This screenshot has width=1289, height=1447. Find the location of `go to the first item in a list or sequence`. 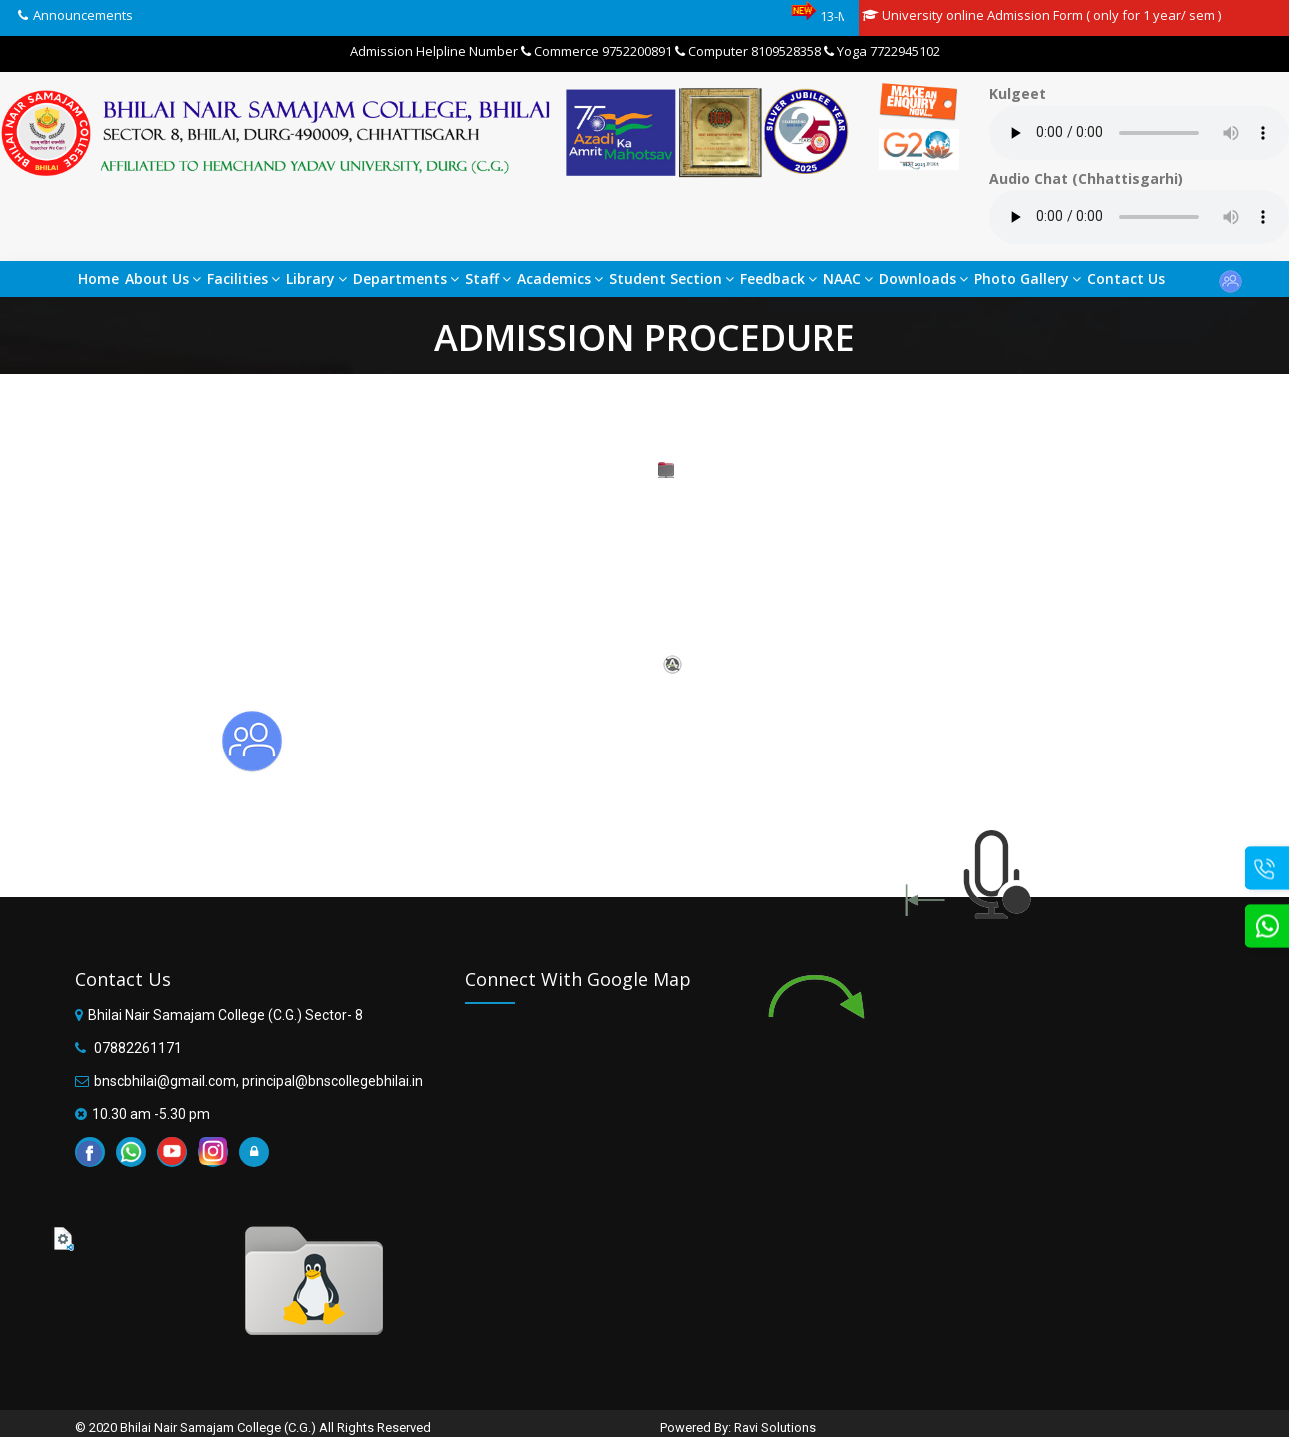

go to the first item in a list or sequence is located at coordinates (925, 900).